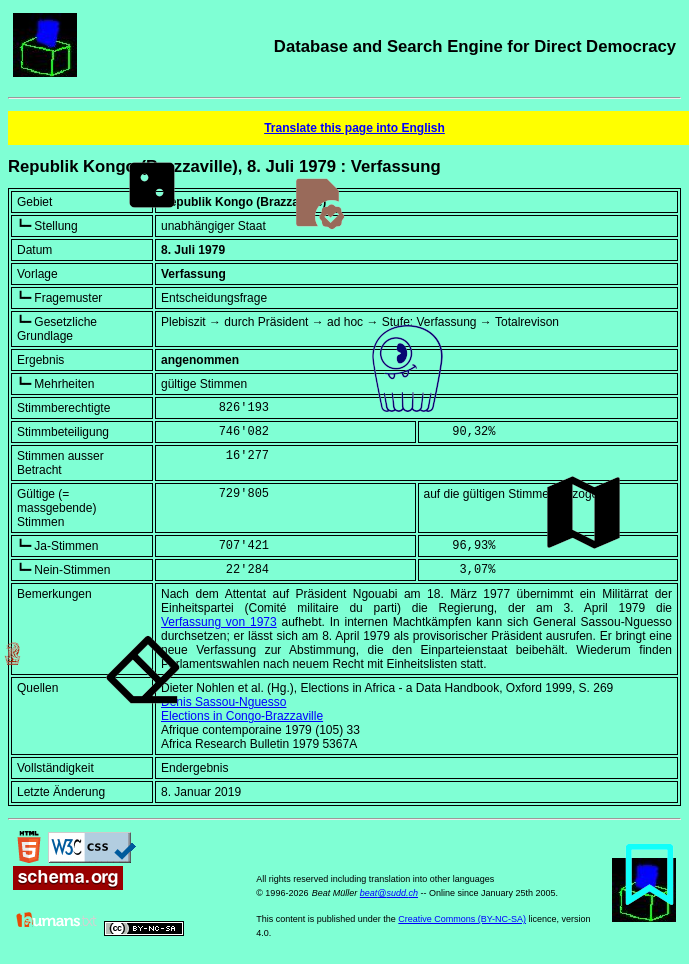  I want to click on view verified contract or document, so click(317, 202).